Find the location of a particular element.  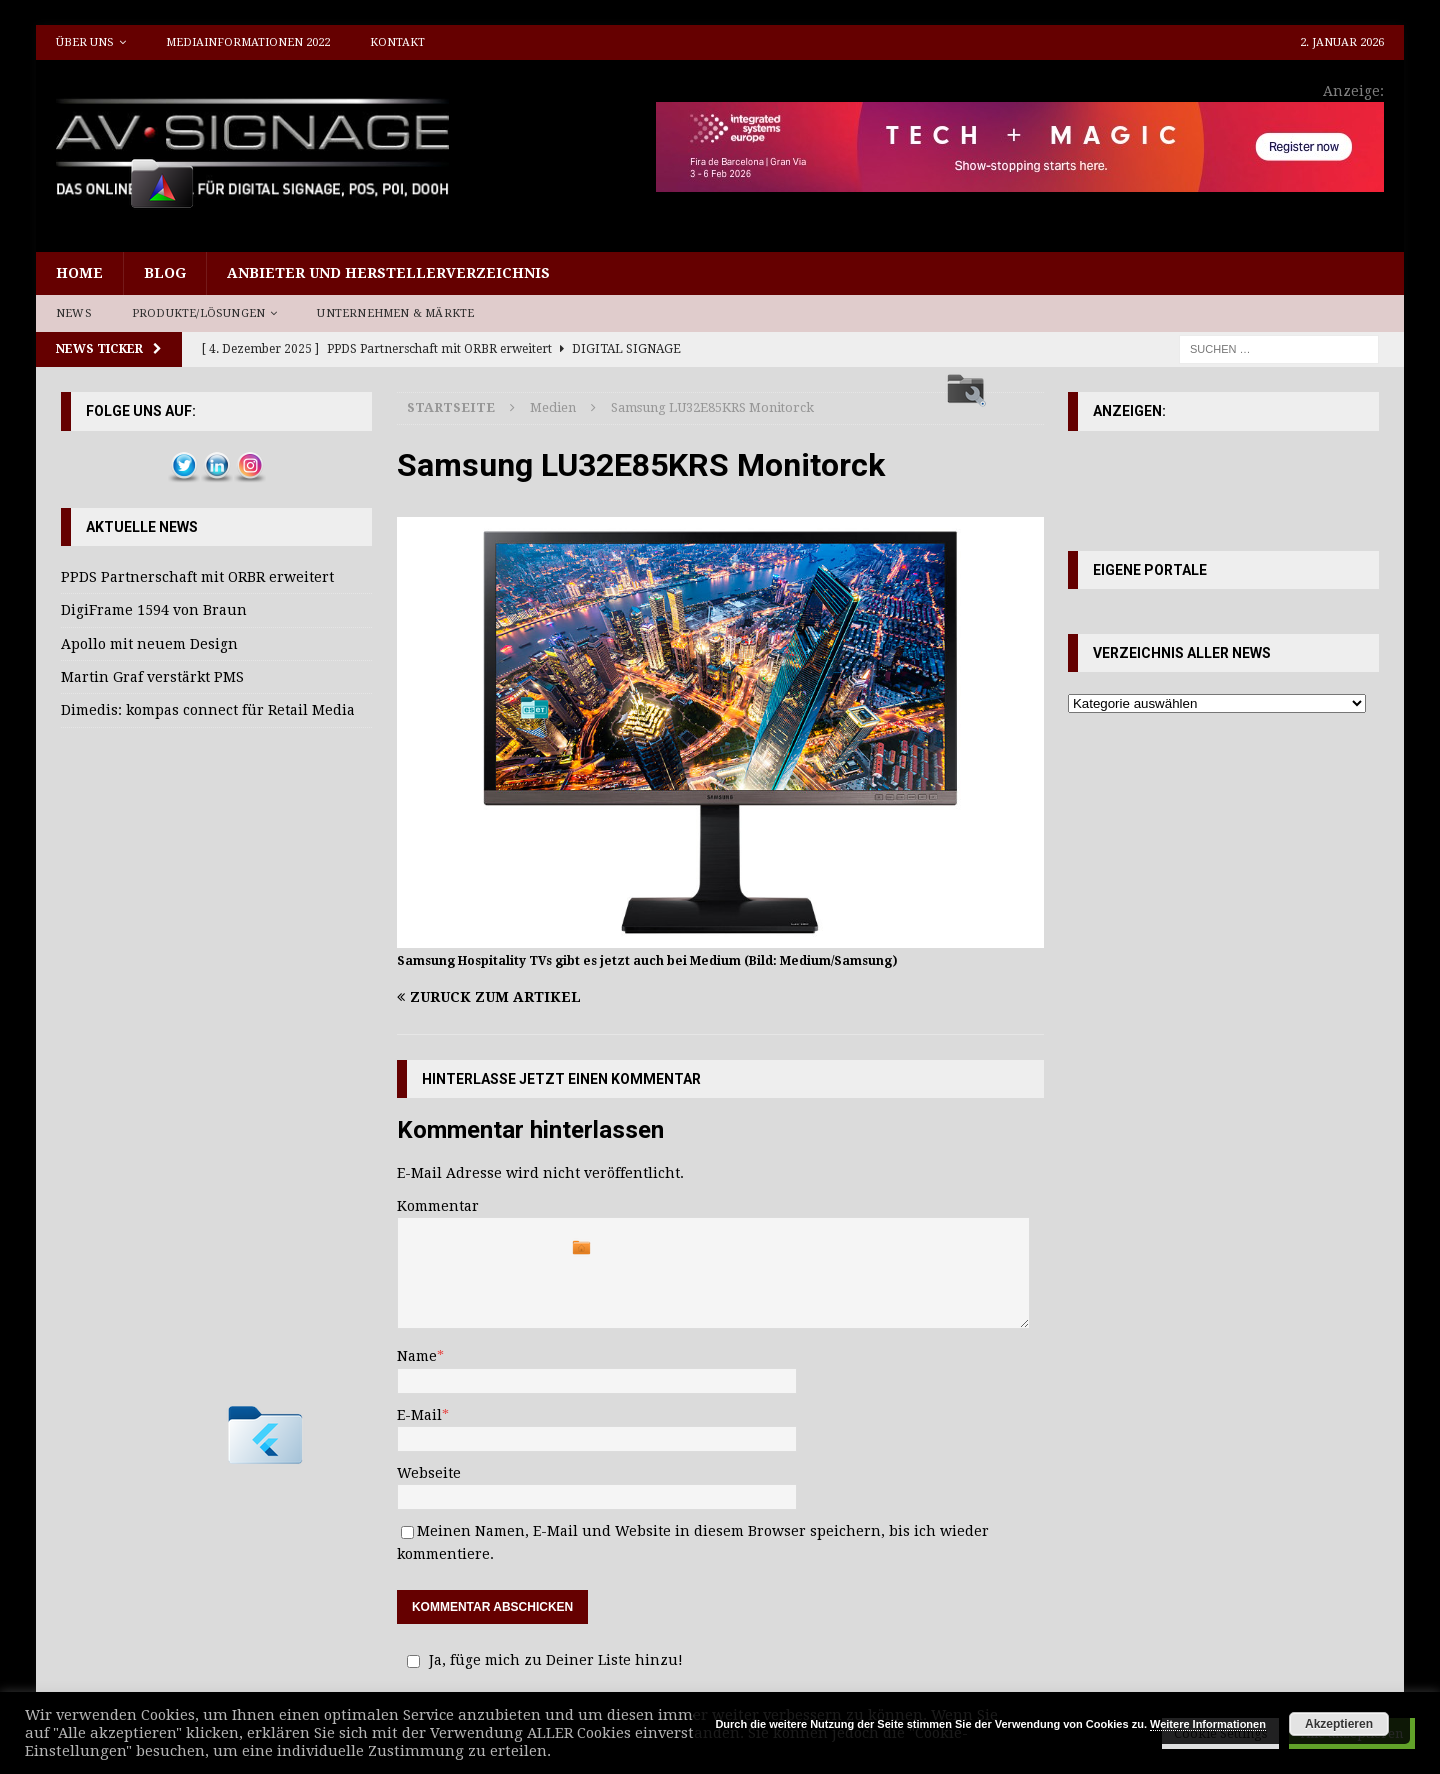

open eset antivirus files folder is located at coordinates (534, 708).